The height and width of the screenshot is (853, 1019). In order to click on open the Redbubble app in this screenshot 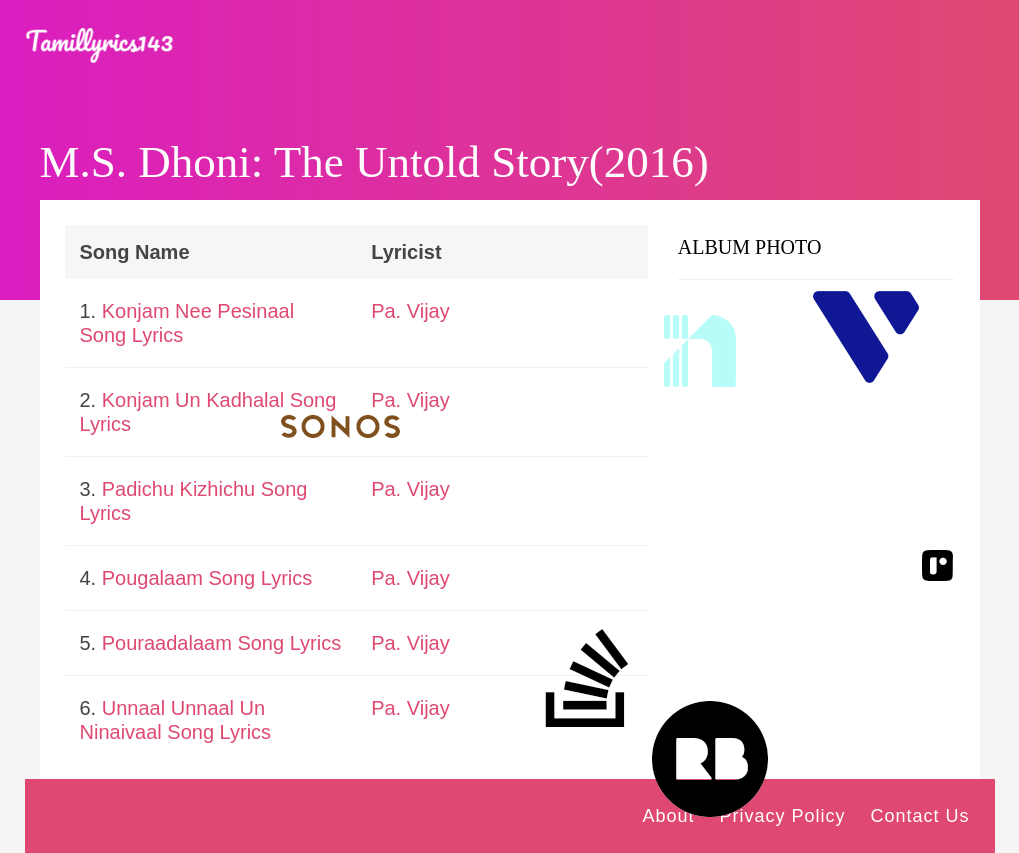, I will do `click(710, 759)`.